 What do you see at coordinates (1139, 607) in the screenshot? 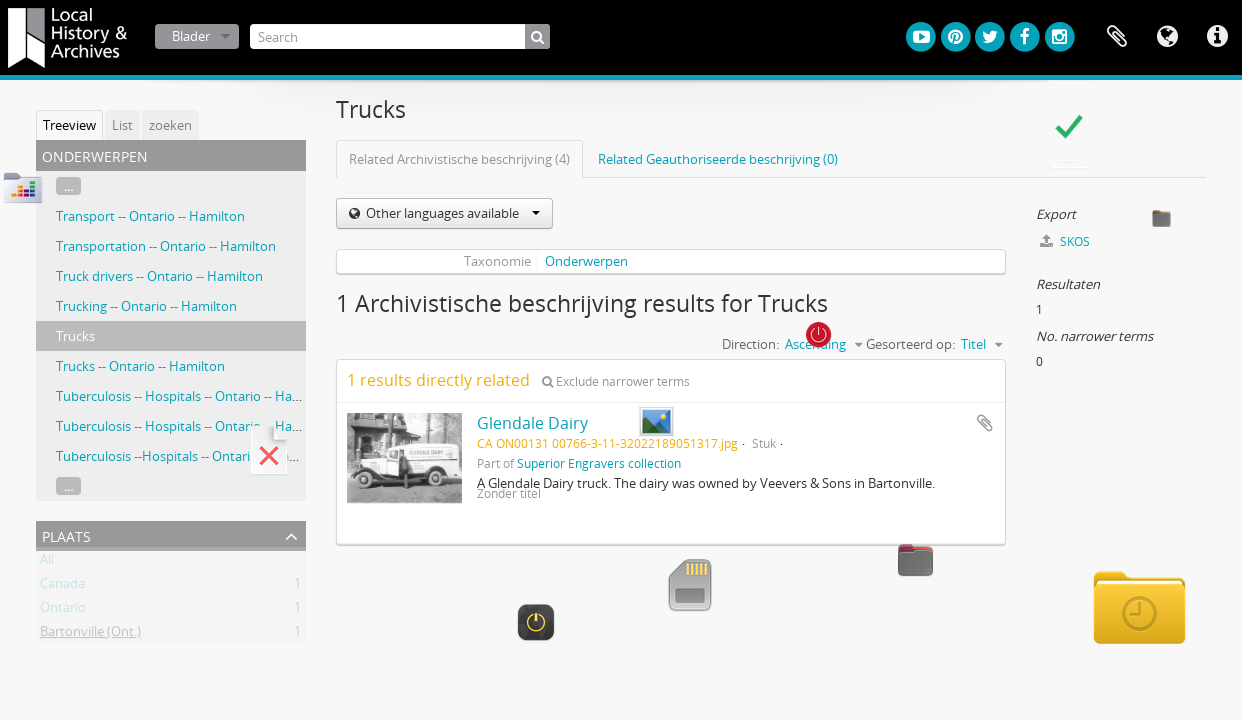
I see `access temporary files folder` at bounding box center [1139, 607].